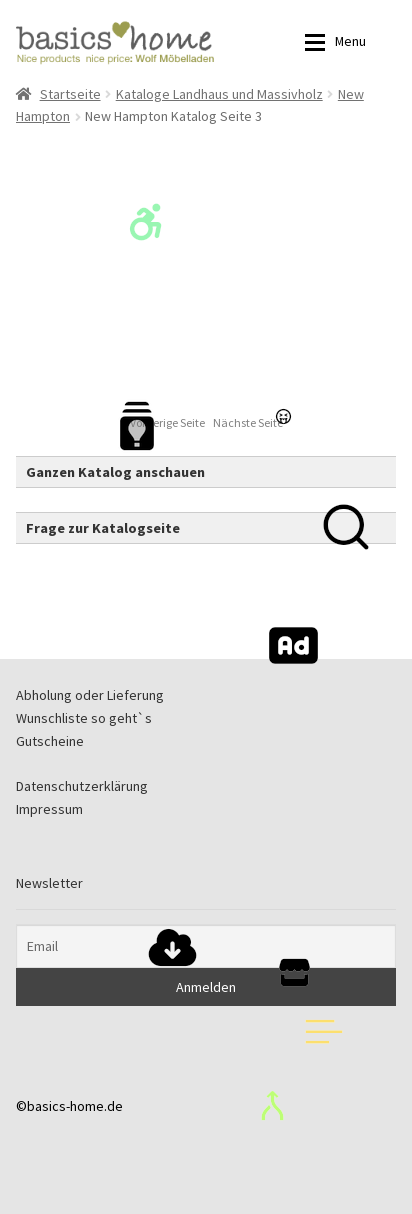  Describe the element at coordinates (294, 972) in the screenshot. I see `access the store or marketplace` at that location.